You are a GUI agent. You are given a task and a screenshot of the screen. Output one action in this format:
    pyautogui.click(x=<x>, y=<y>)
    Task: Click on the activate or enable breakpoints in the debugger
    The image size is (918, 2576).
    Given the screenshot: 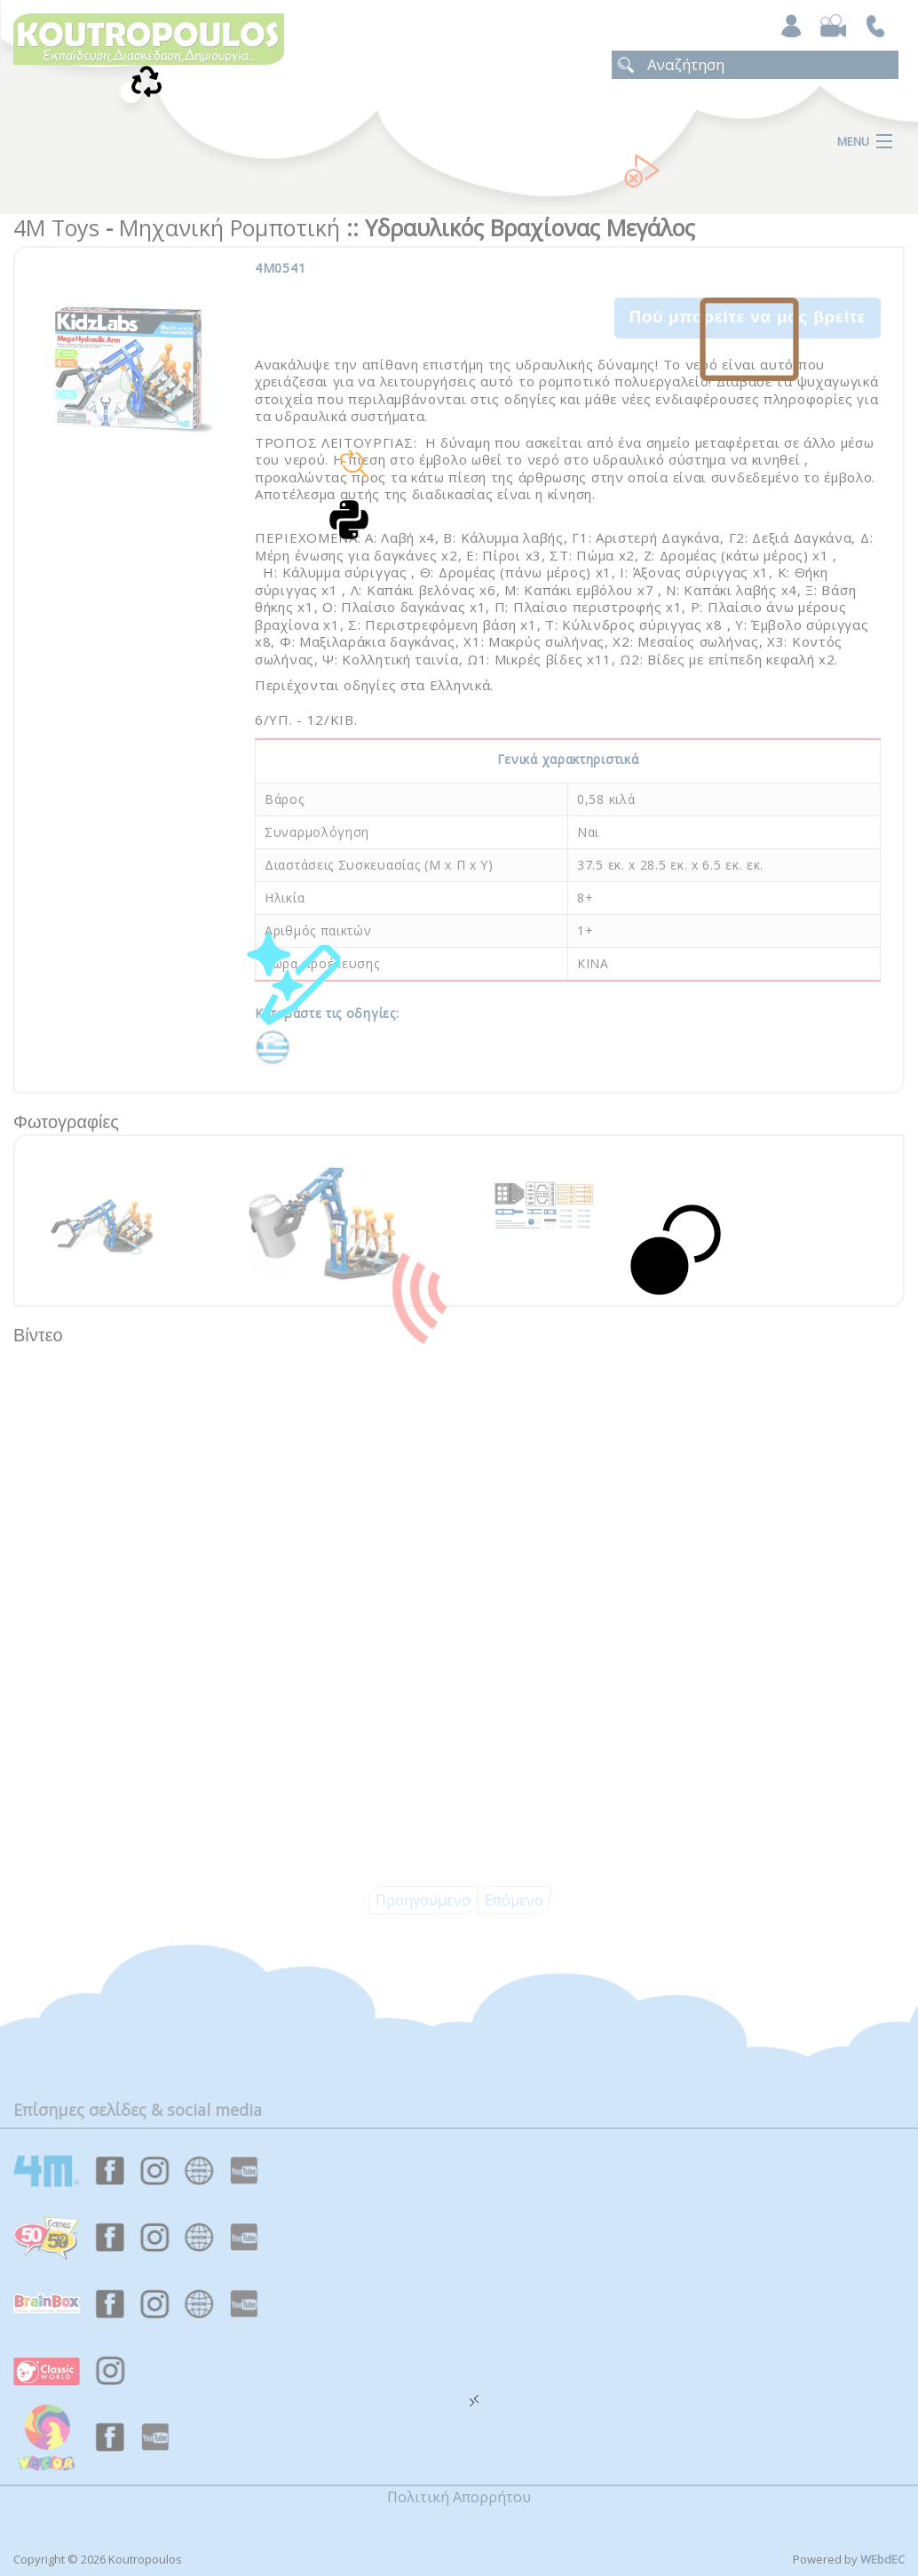 What is the action you would take?
    pyautogui.click(x=676, y=1250)
    